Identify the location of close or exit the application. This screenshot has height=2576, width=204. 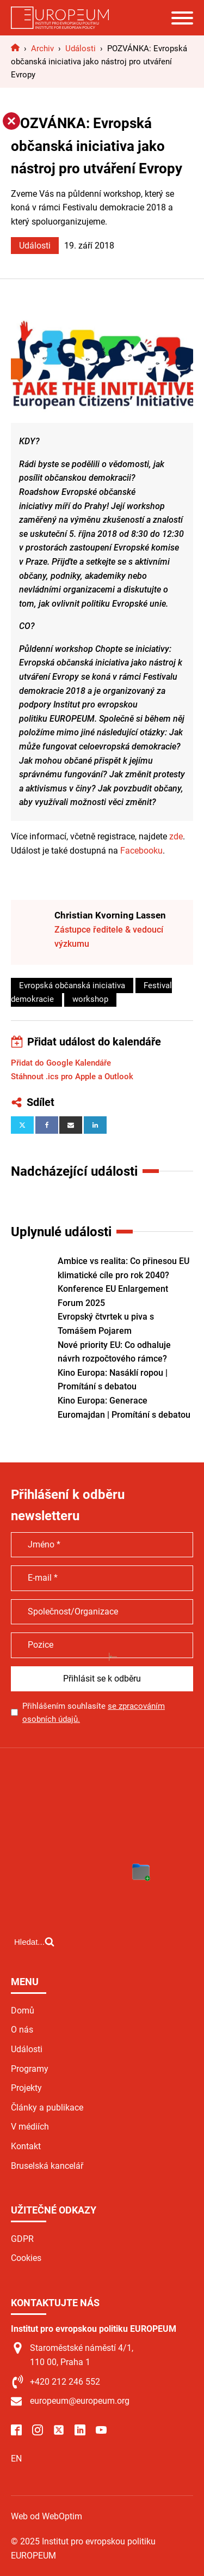
(11, 121).